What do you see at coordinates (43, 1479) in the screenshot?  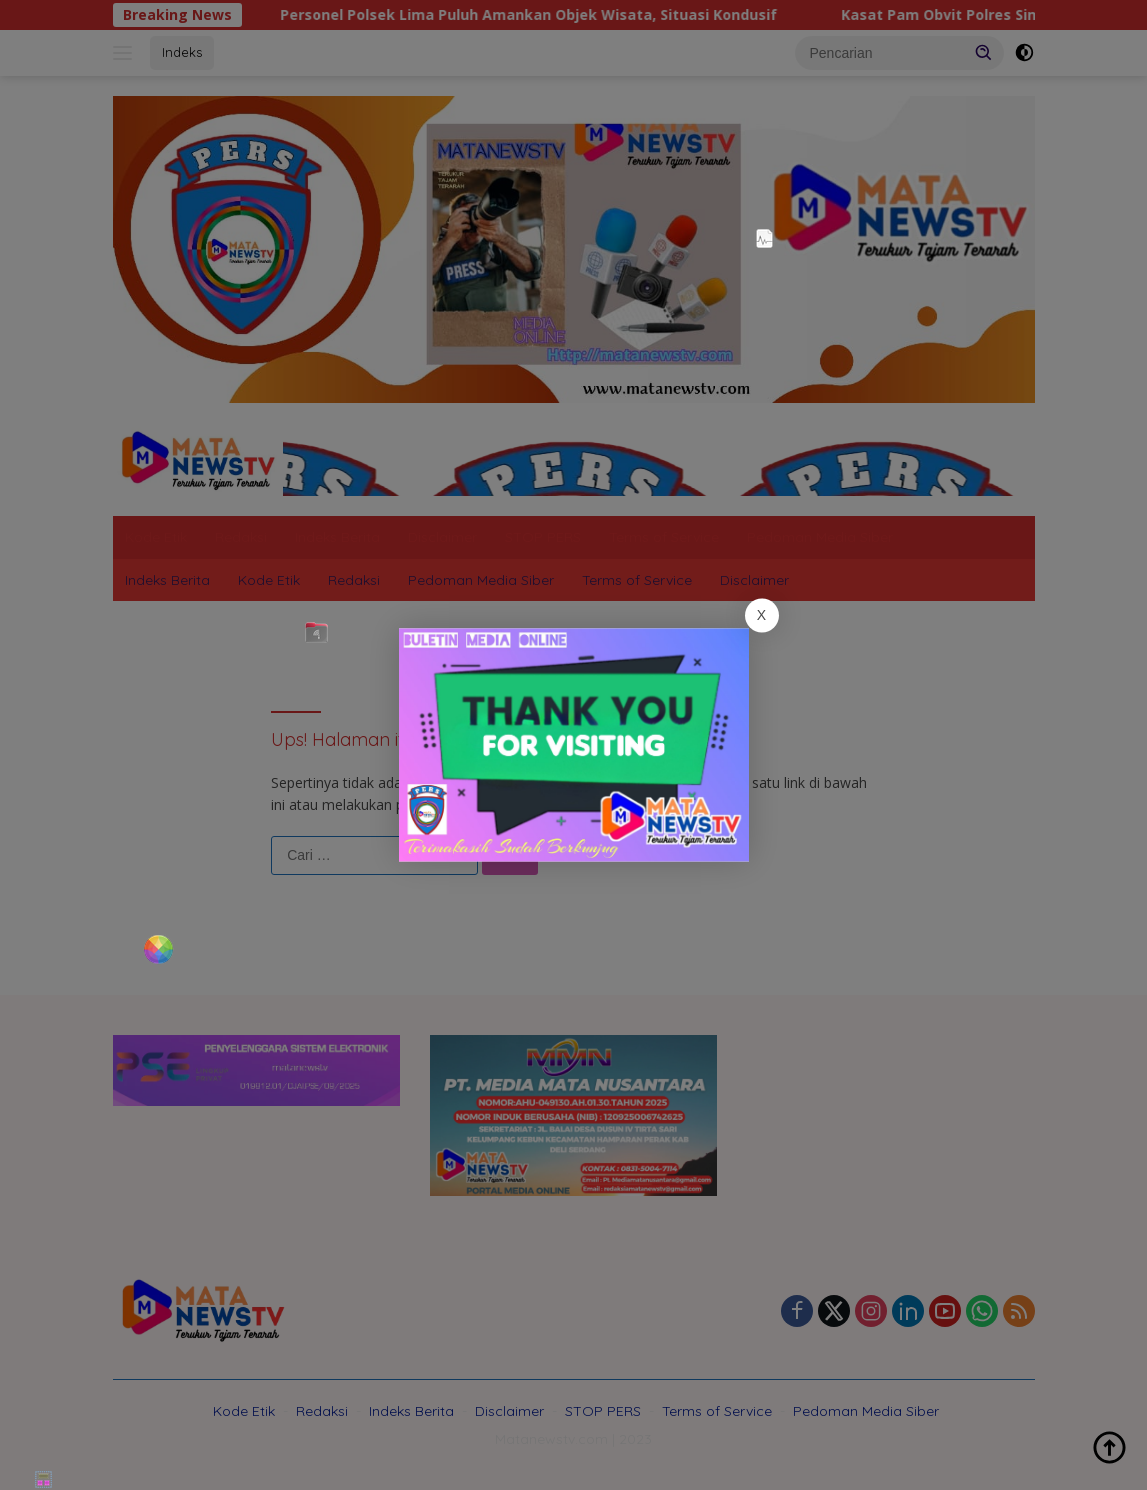 I see `select all items in the current view` at bounding box center [43, 1479].